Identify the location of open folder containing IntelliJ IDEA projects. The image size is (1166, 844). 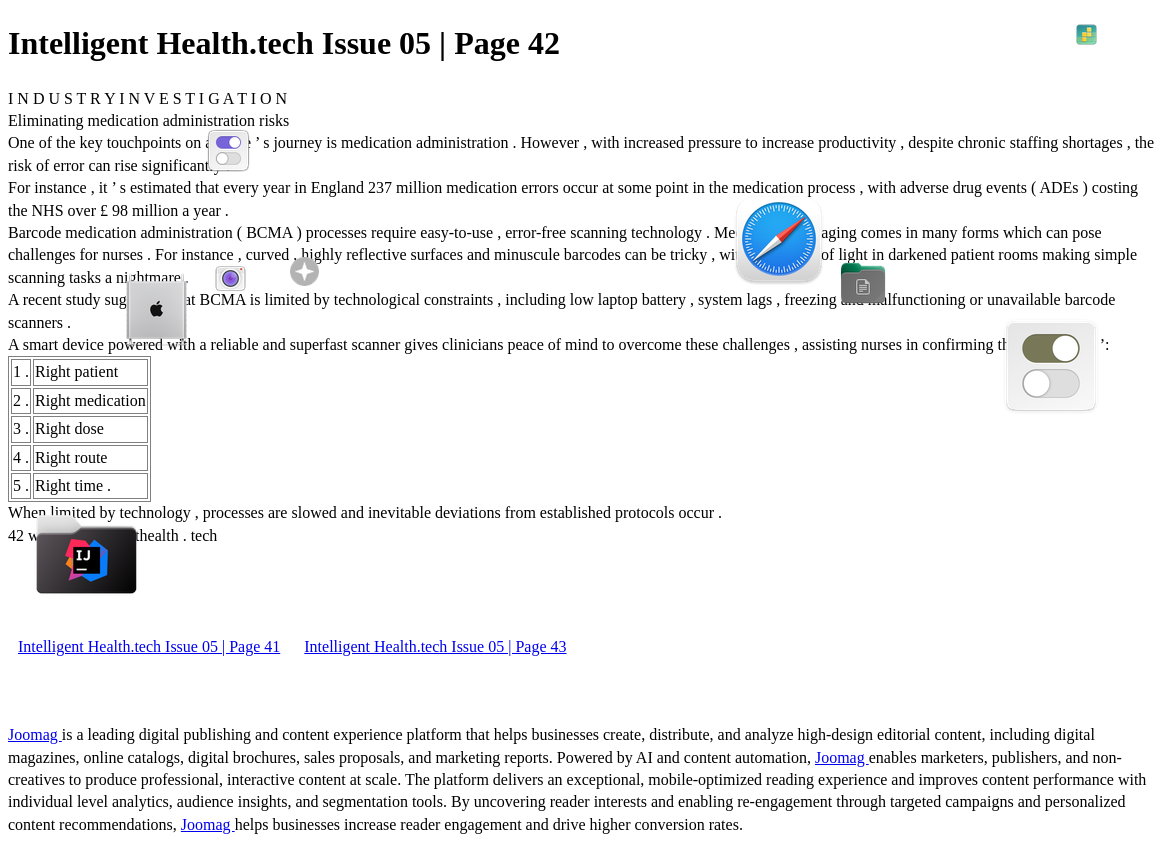
(86, 557).